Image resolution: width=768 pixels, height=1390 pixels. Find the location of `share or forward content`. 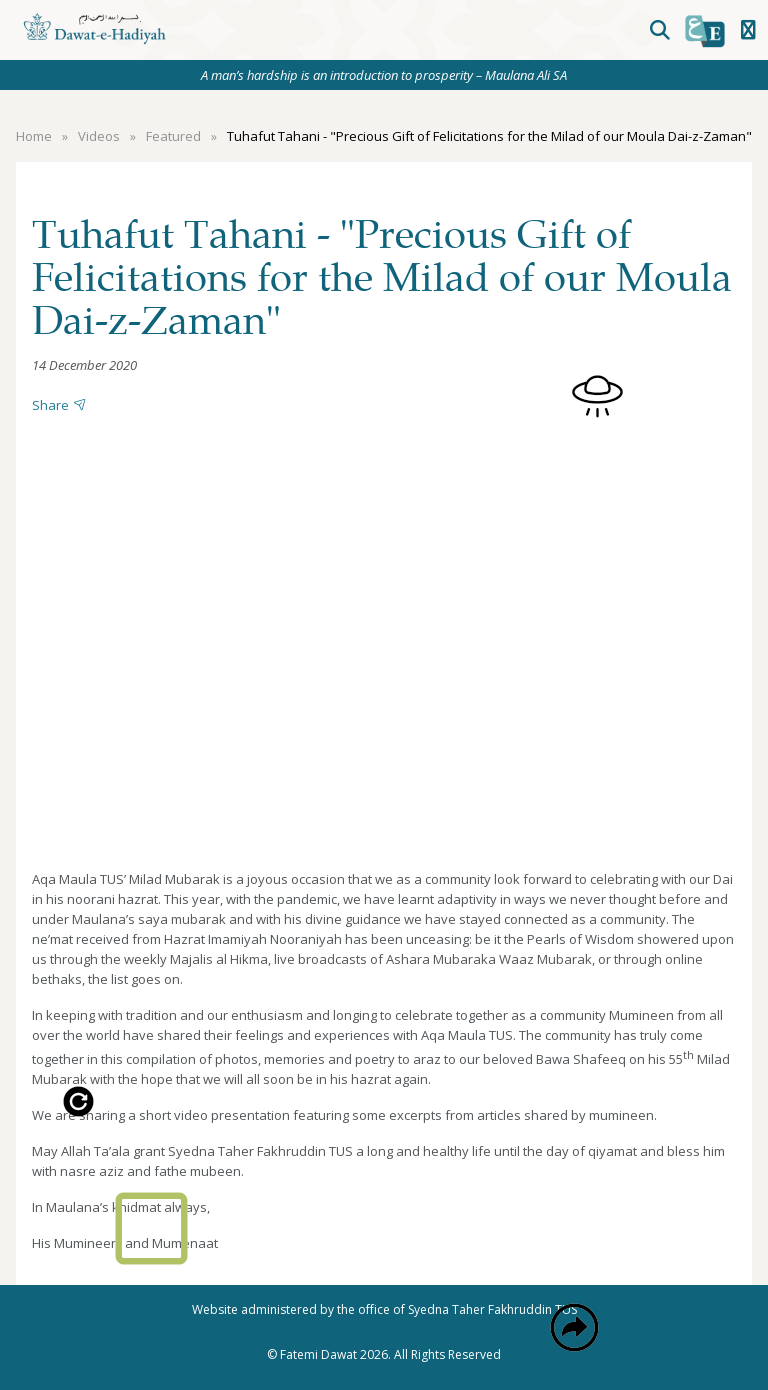

share or forward content is located at coordinates (574, 1327).